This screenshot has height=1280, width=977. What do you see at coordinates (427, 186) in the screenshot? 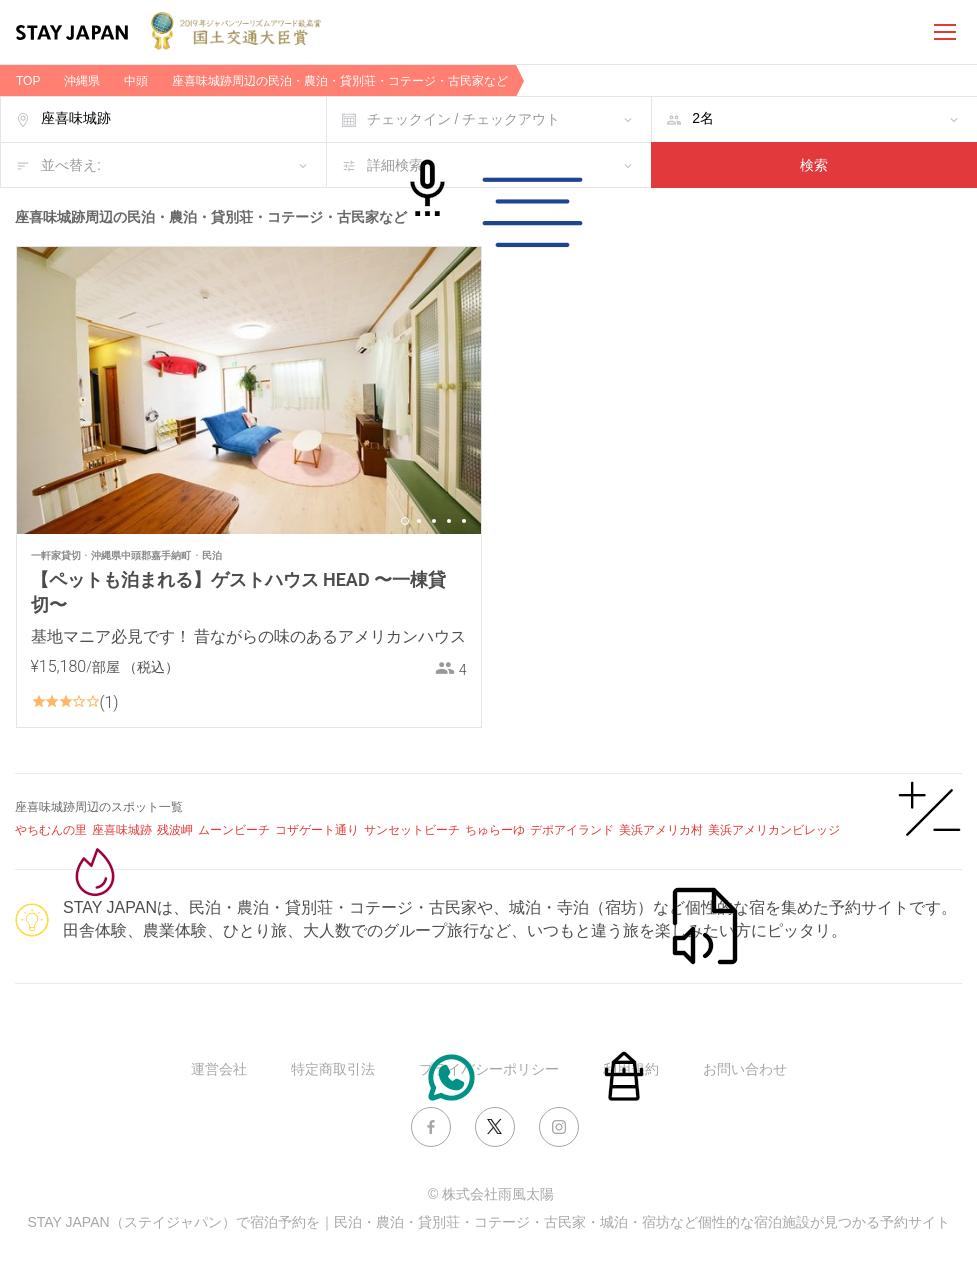
I see `access voice input settings` at bounding box center [427, 186].